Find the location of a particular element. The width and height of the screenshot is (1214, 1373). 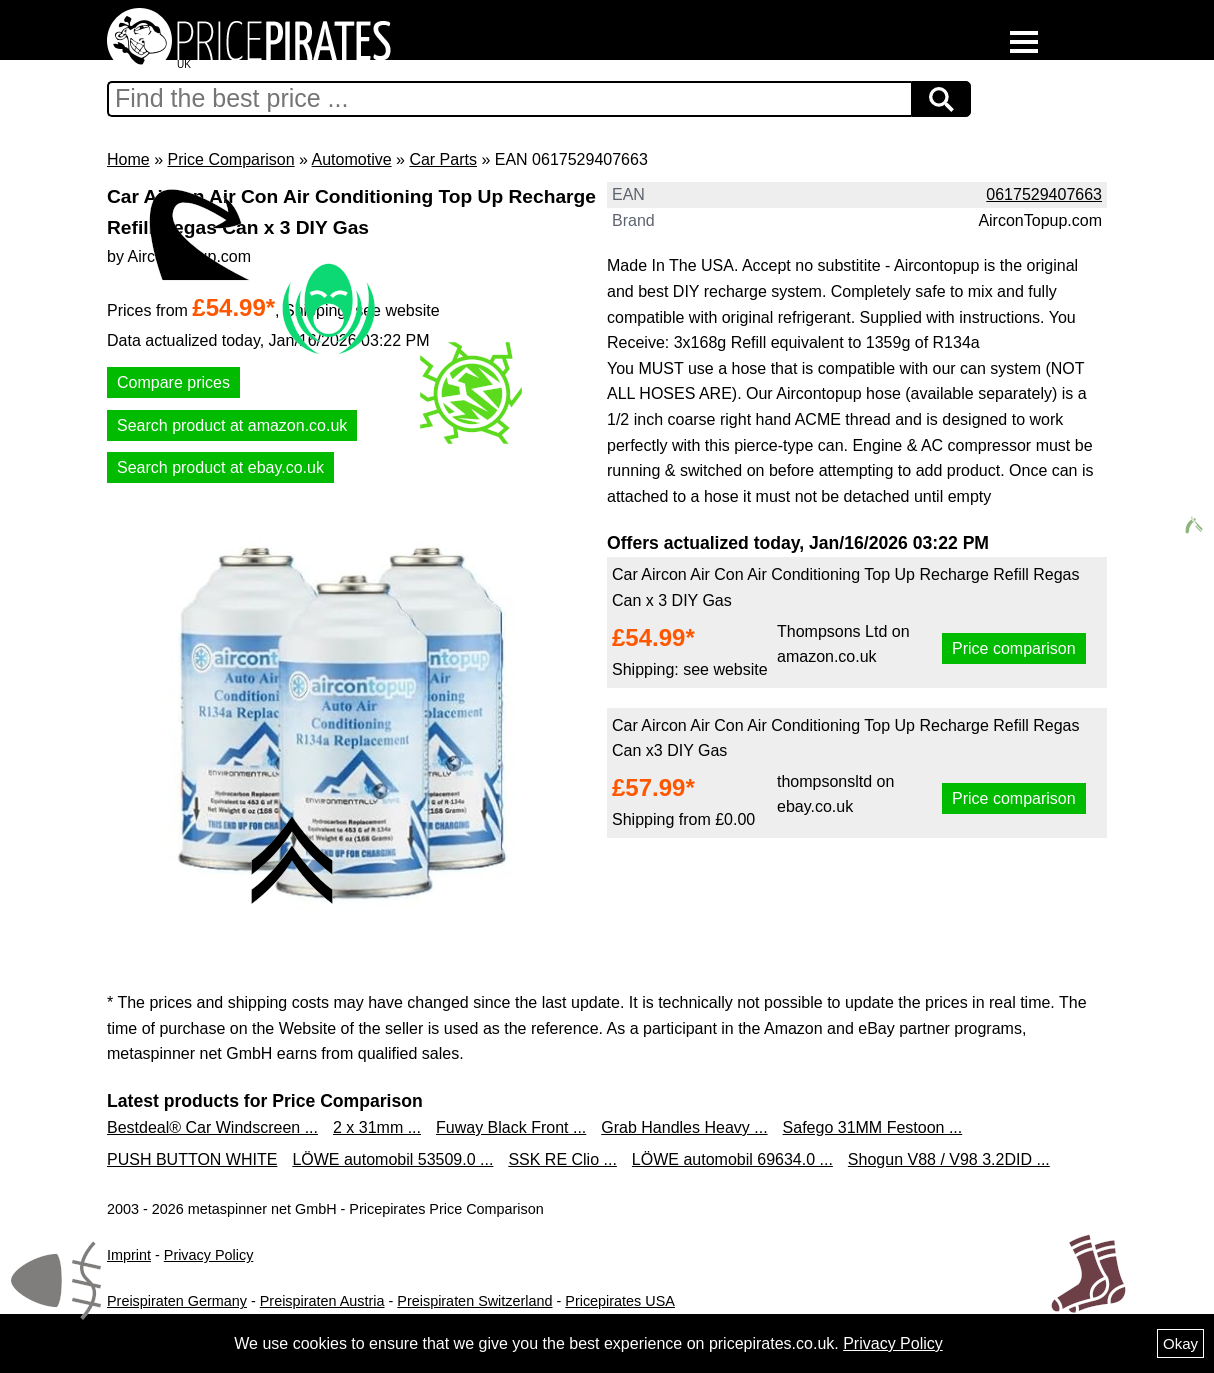

perform a thrust-bend attack or maneuver is located at coordinates (199, 231).